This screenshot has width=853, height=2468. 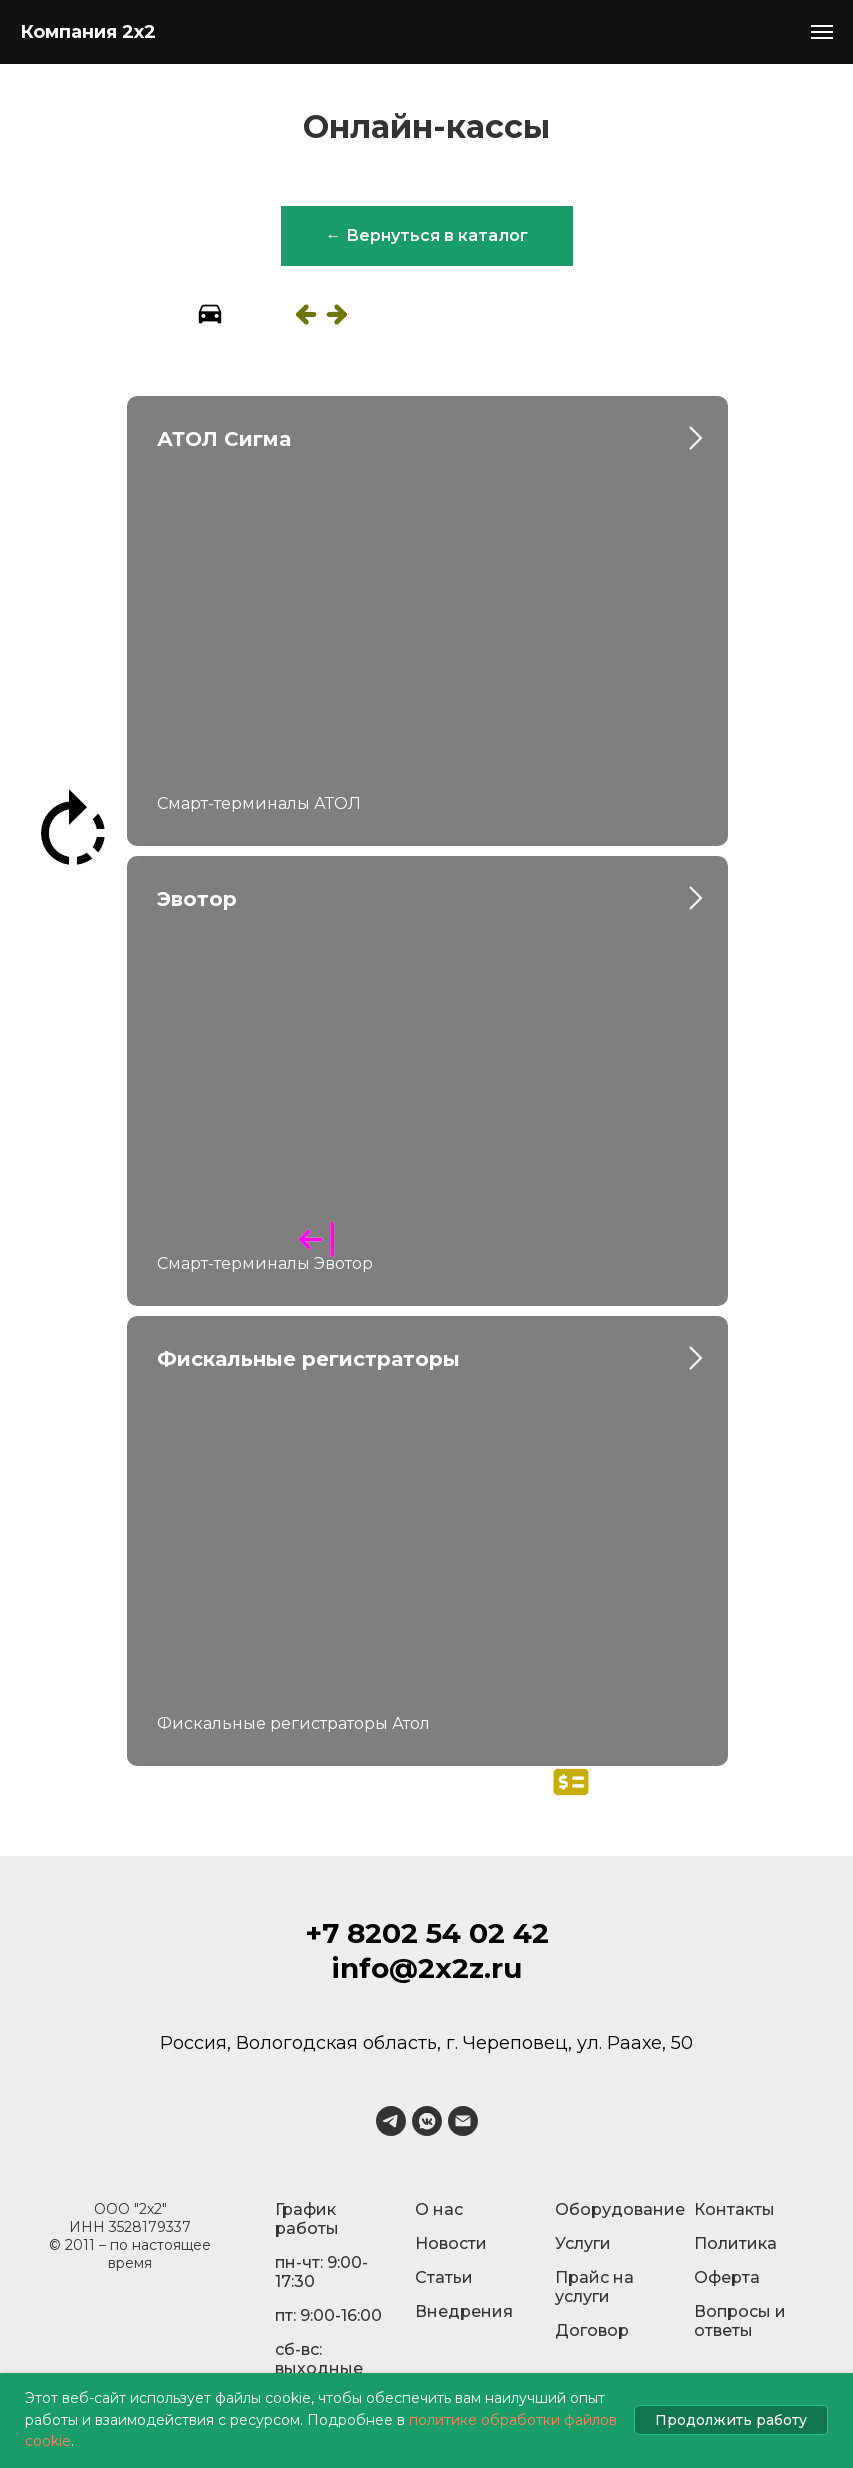 I want to click on adjust horizontal position or spacing, so click(x=321, y=314).